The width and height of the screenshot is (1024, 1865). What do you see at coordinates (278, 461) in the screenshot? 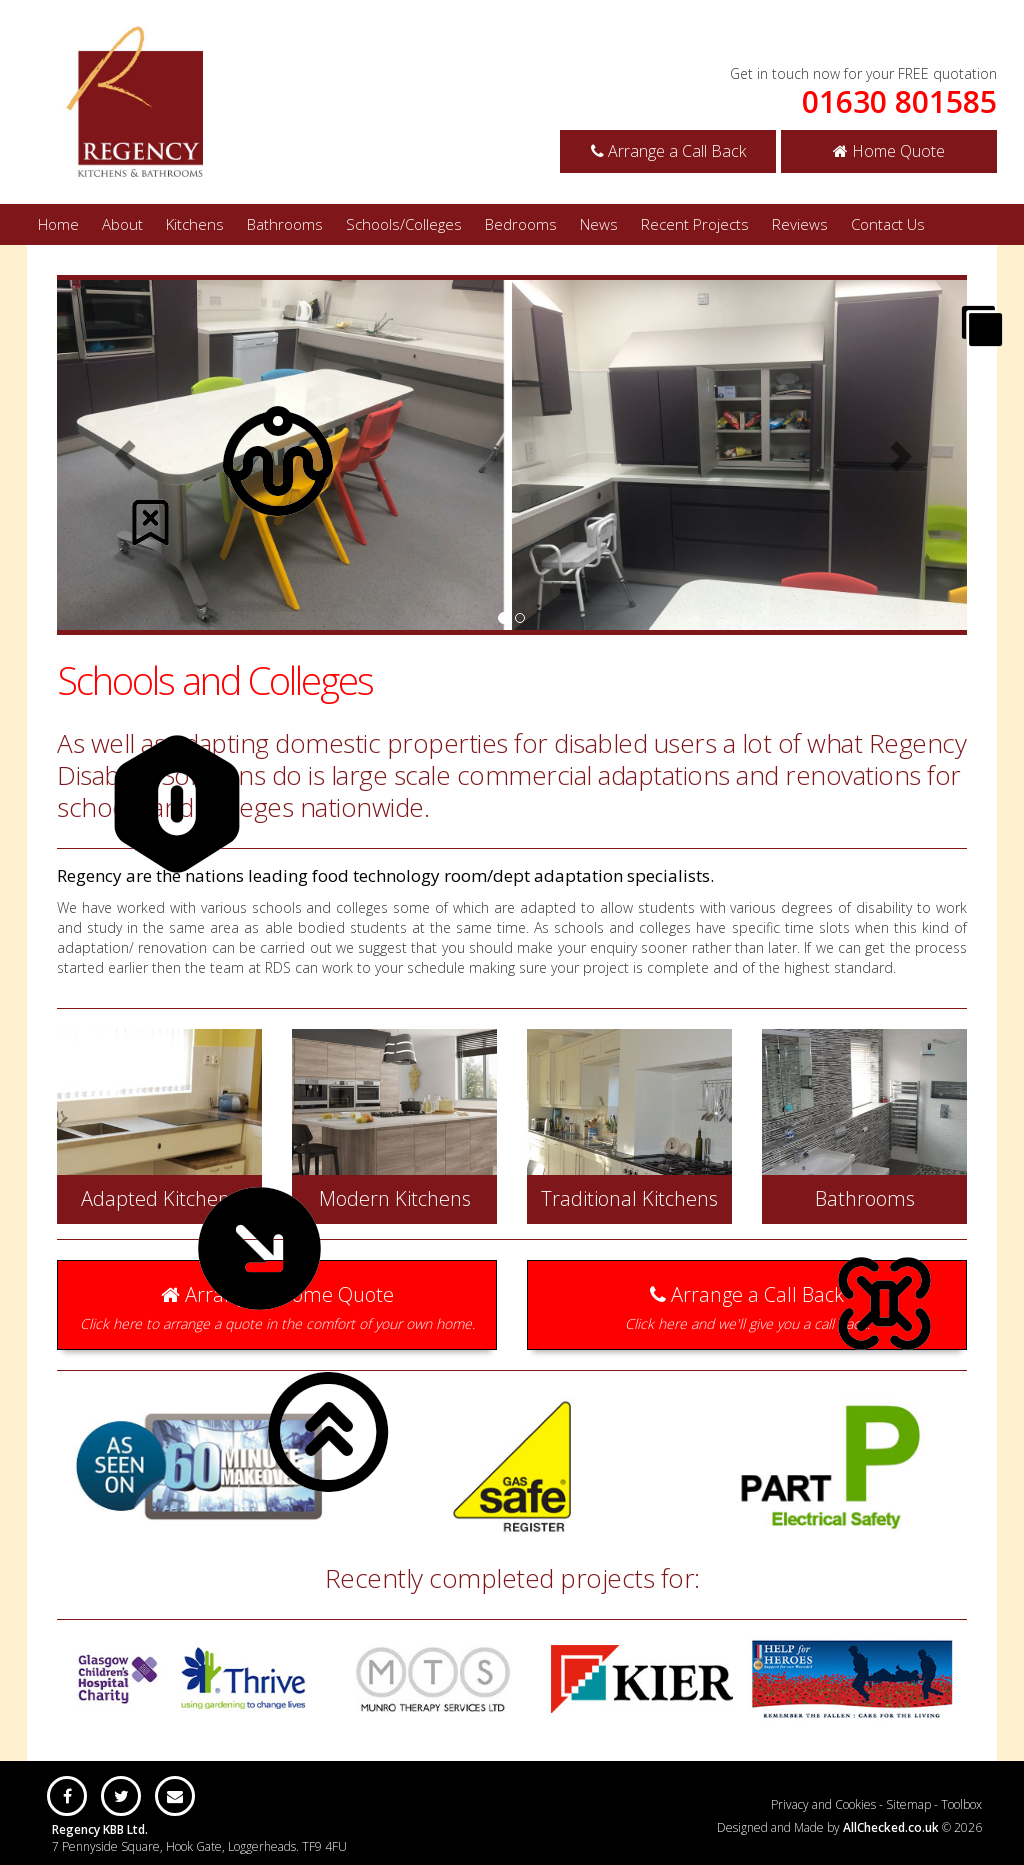
I see `view dessert menu options` at bounding box center [278, 461].